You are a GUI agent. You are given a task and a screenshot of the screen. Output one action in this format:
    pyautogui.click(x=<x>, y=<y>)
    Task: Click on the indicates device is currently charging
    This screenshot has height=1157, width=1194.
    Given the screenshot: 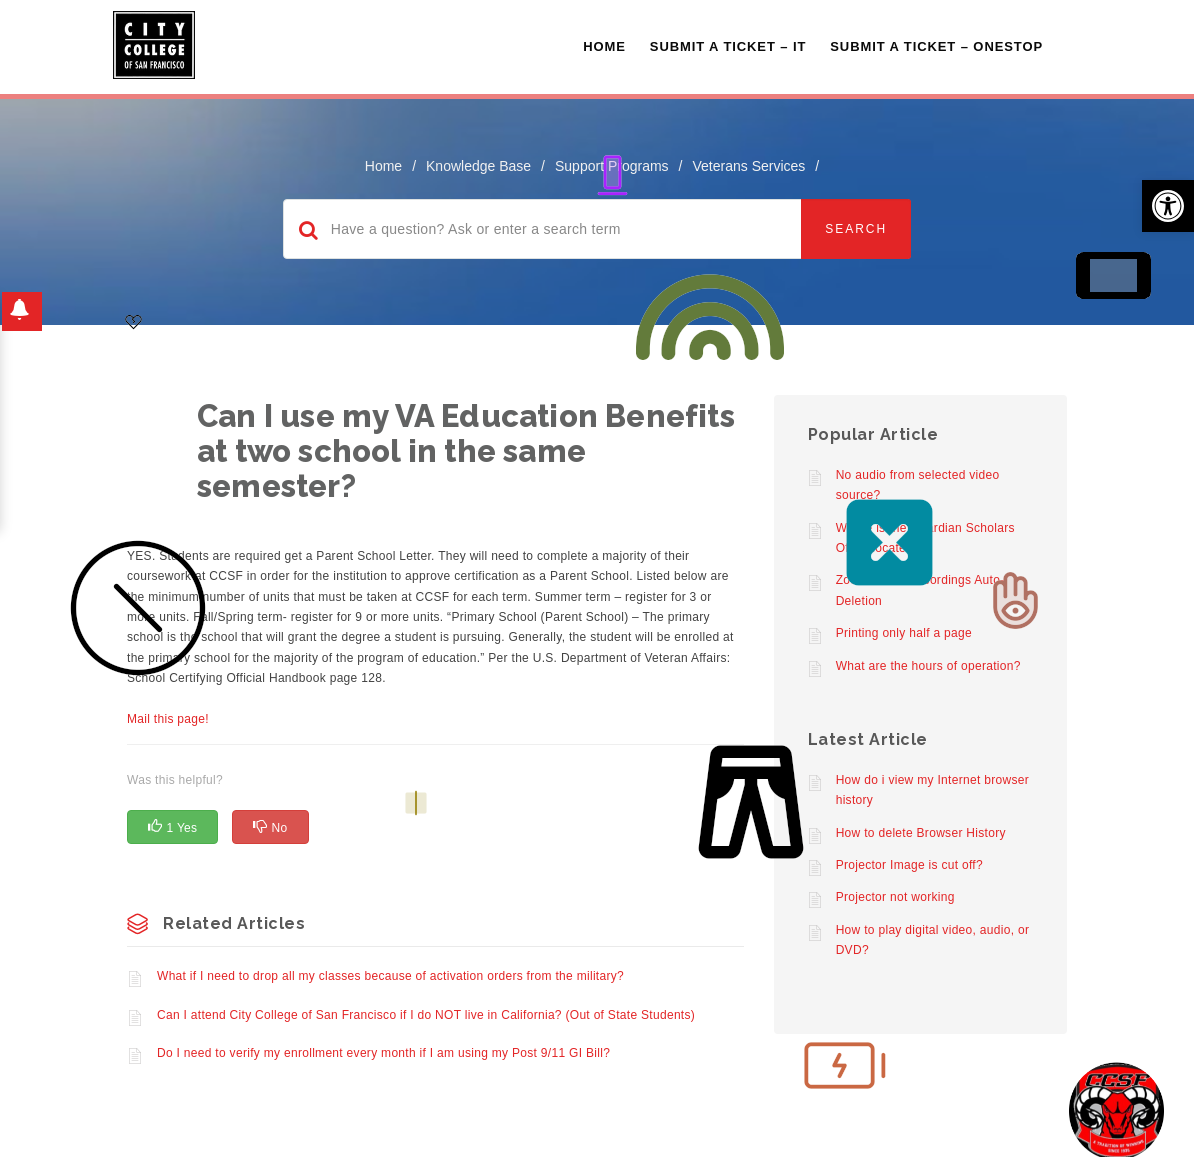 What is the action you would take?
    pyautogui.click(x=843, y=1065)
    